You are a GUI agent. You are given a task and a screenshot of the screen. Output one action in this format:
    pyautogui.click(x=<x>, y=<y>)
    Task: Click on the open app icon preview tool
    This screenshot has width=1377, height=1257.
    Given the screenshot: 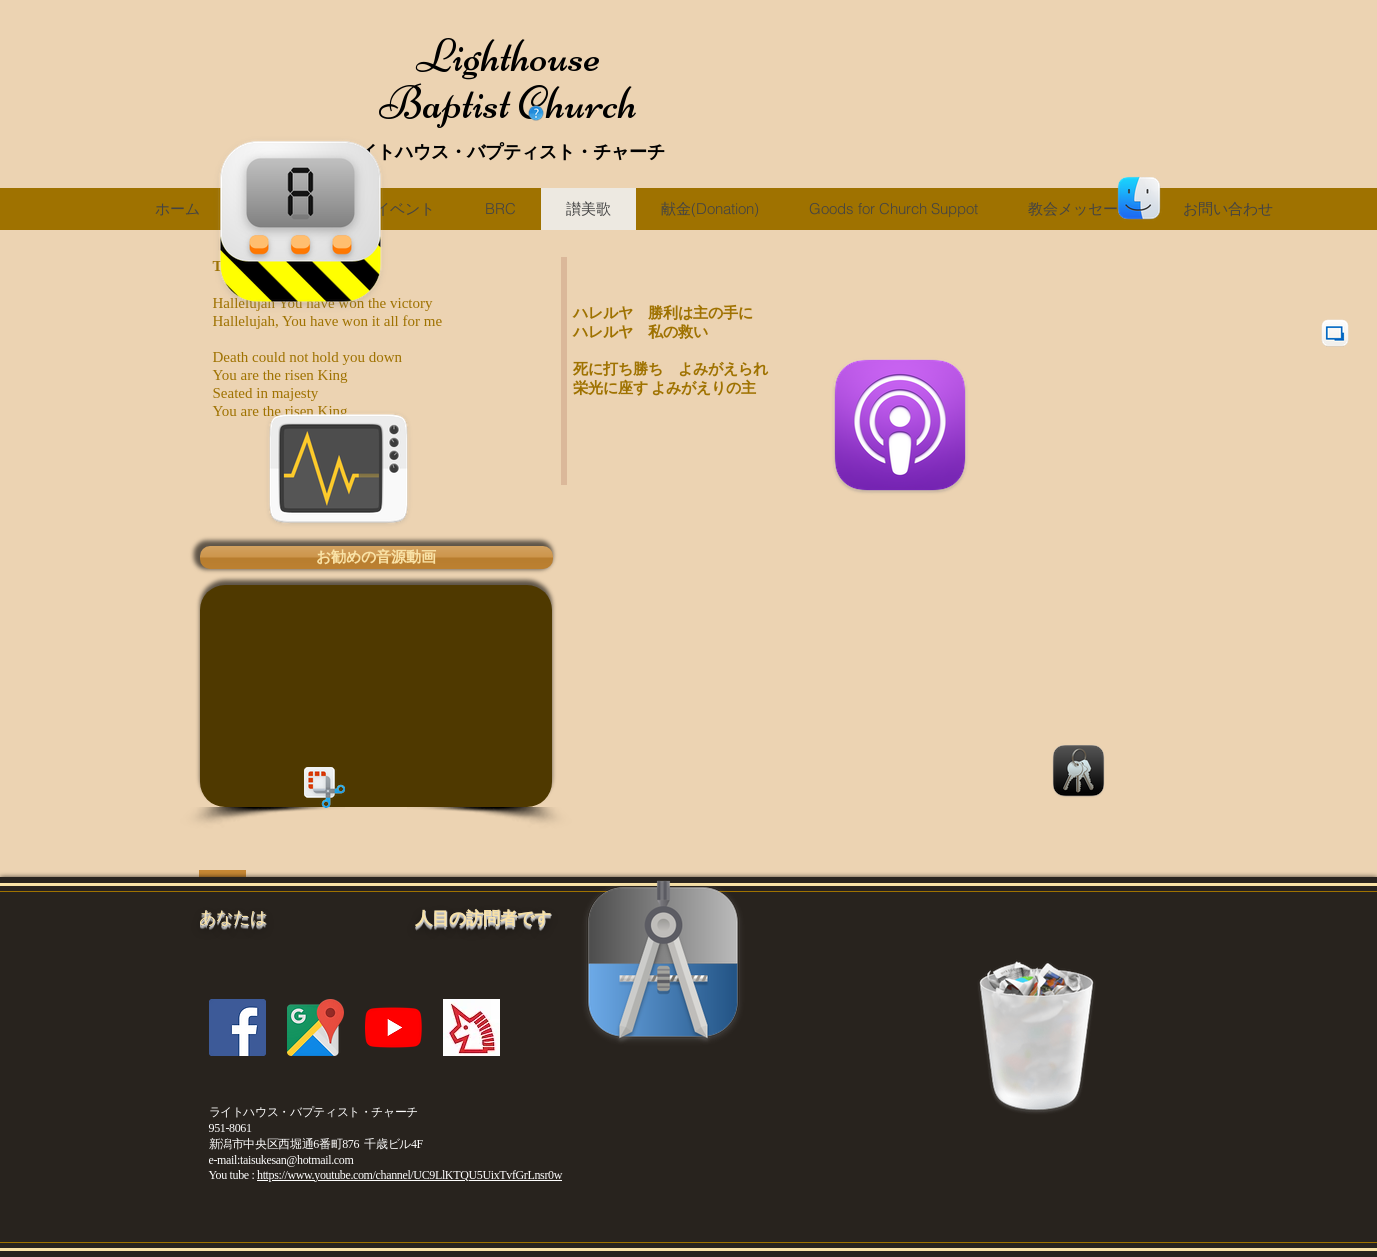 What is the action you would take?
    pyautogui.click(x=663, y=962)
    